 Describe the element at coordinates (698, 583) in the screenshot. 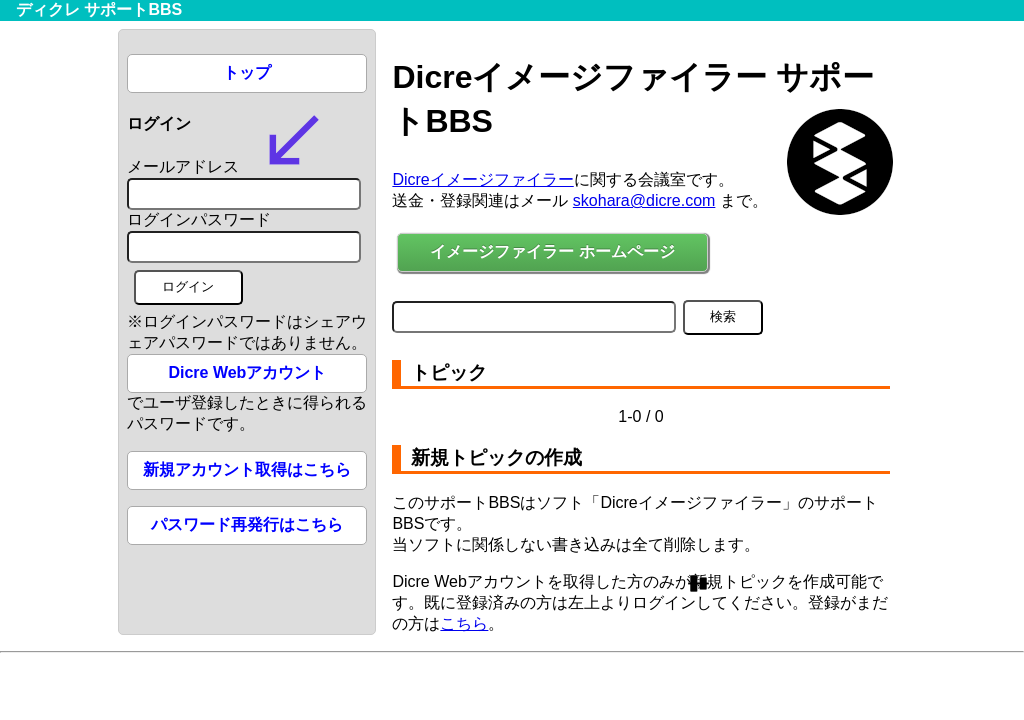

I see `align items to vertical center` at that location.